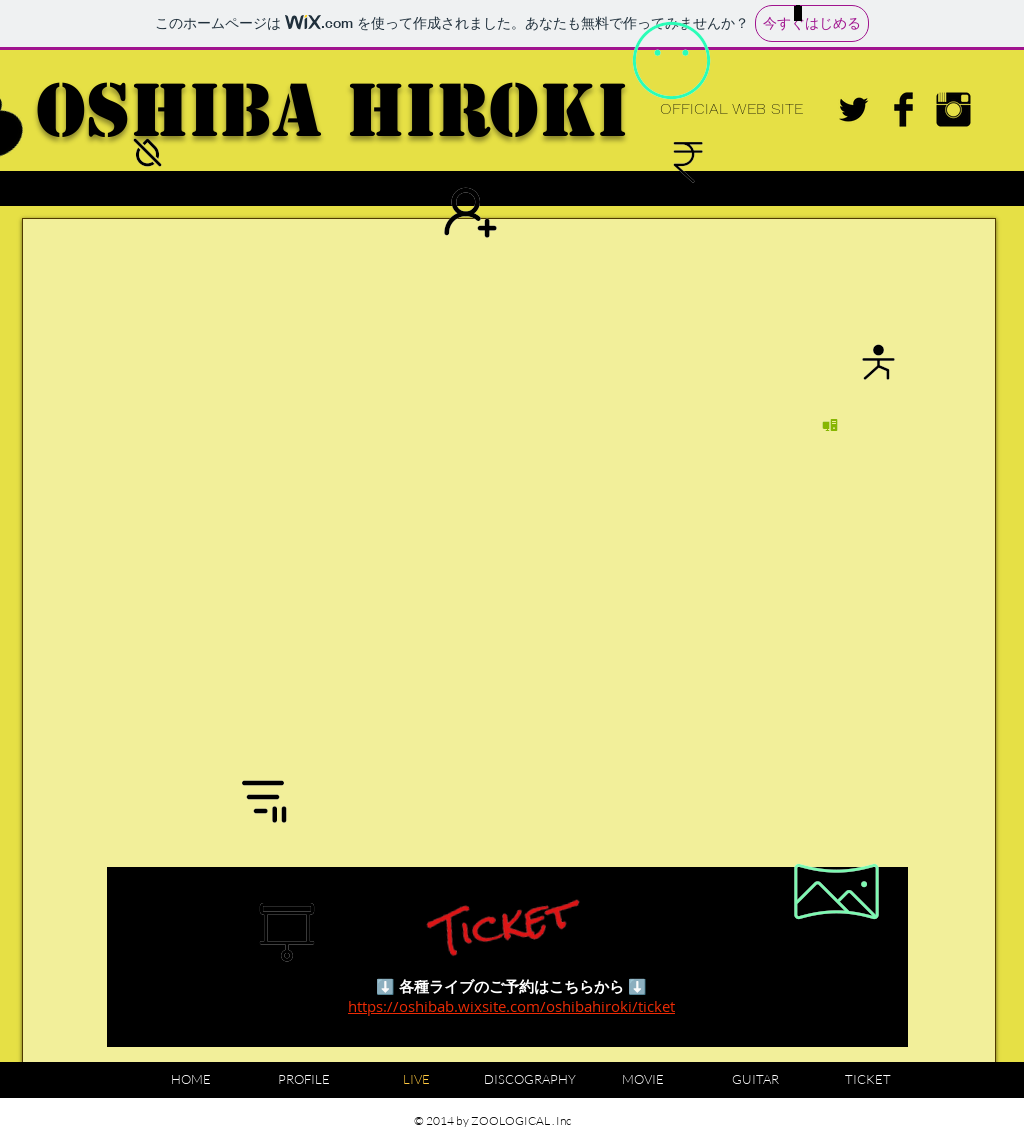 Image resolution: width=1024 pixels, height=1144 pixels. I want to click on disable water or liquid-related features, so click(147, 152).